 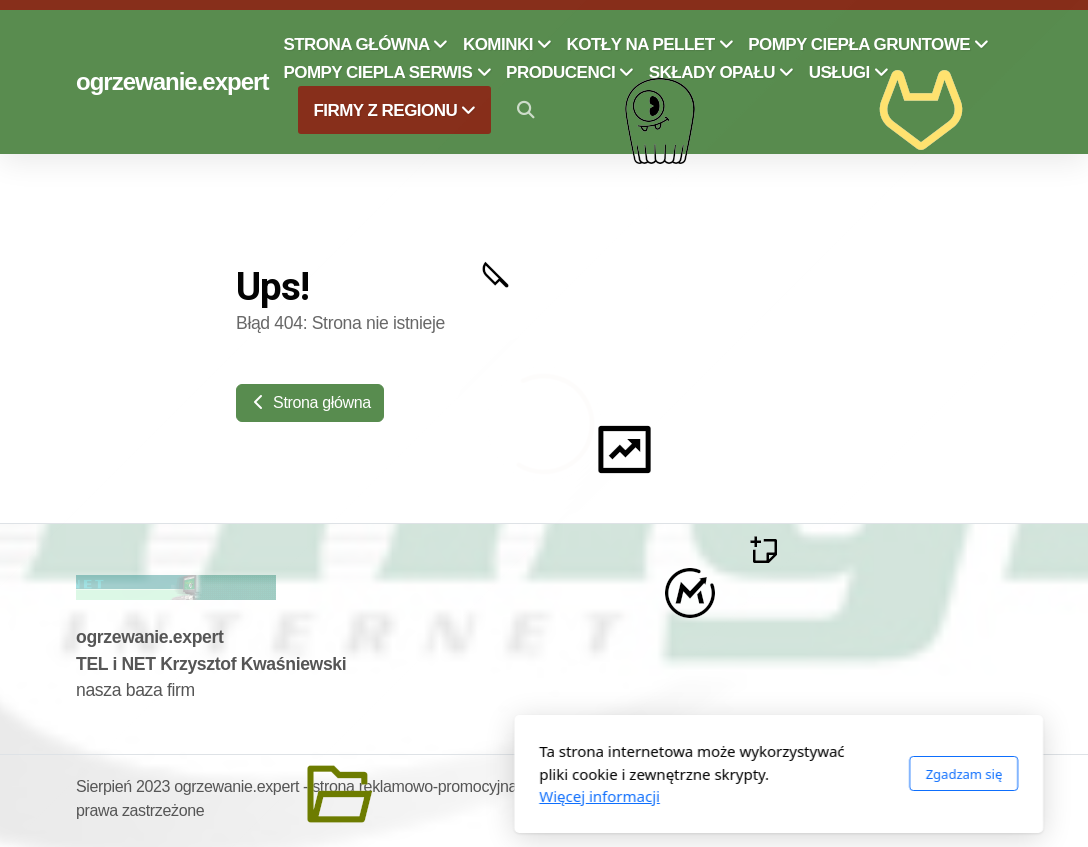 What do you see at coordinates (765, 551) in the screenshot?
I see `create a new sticky note` at bounding box center [765, 551].